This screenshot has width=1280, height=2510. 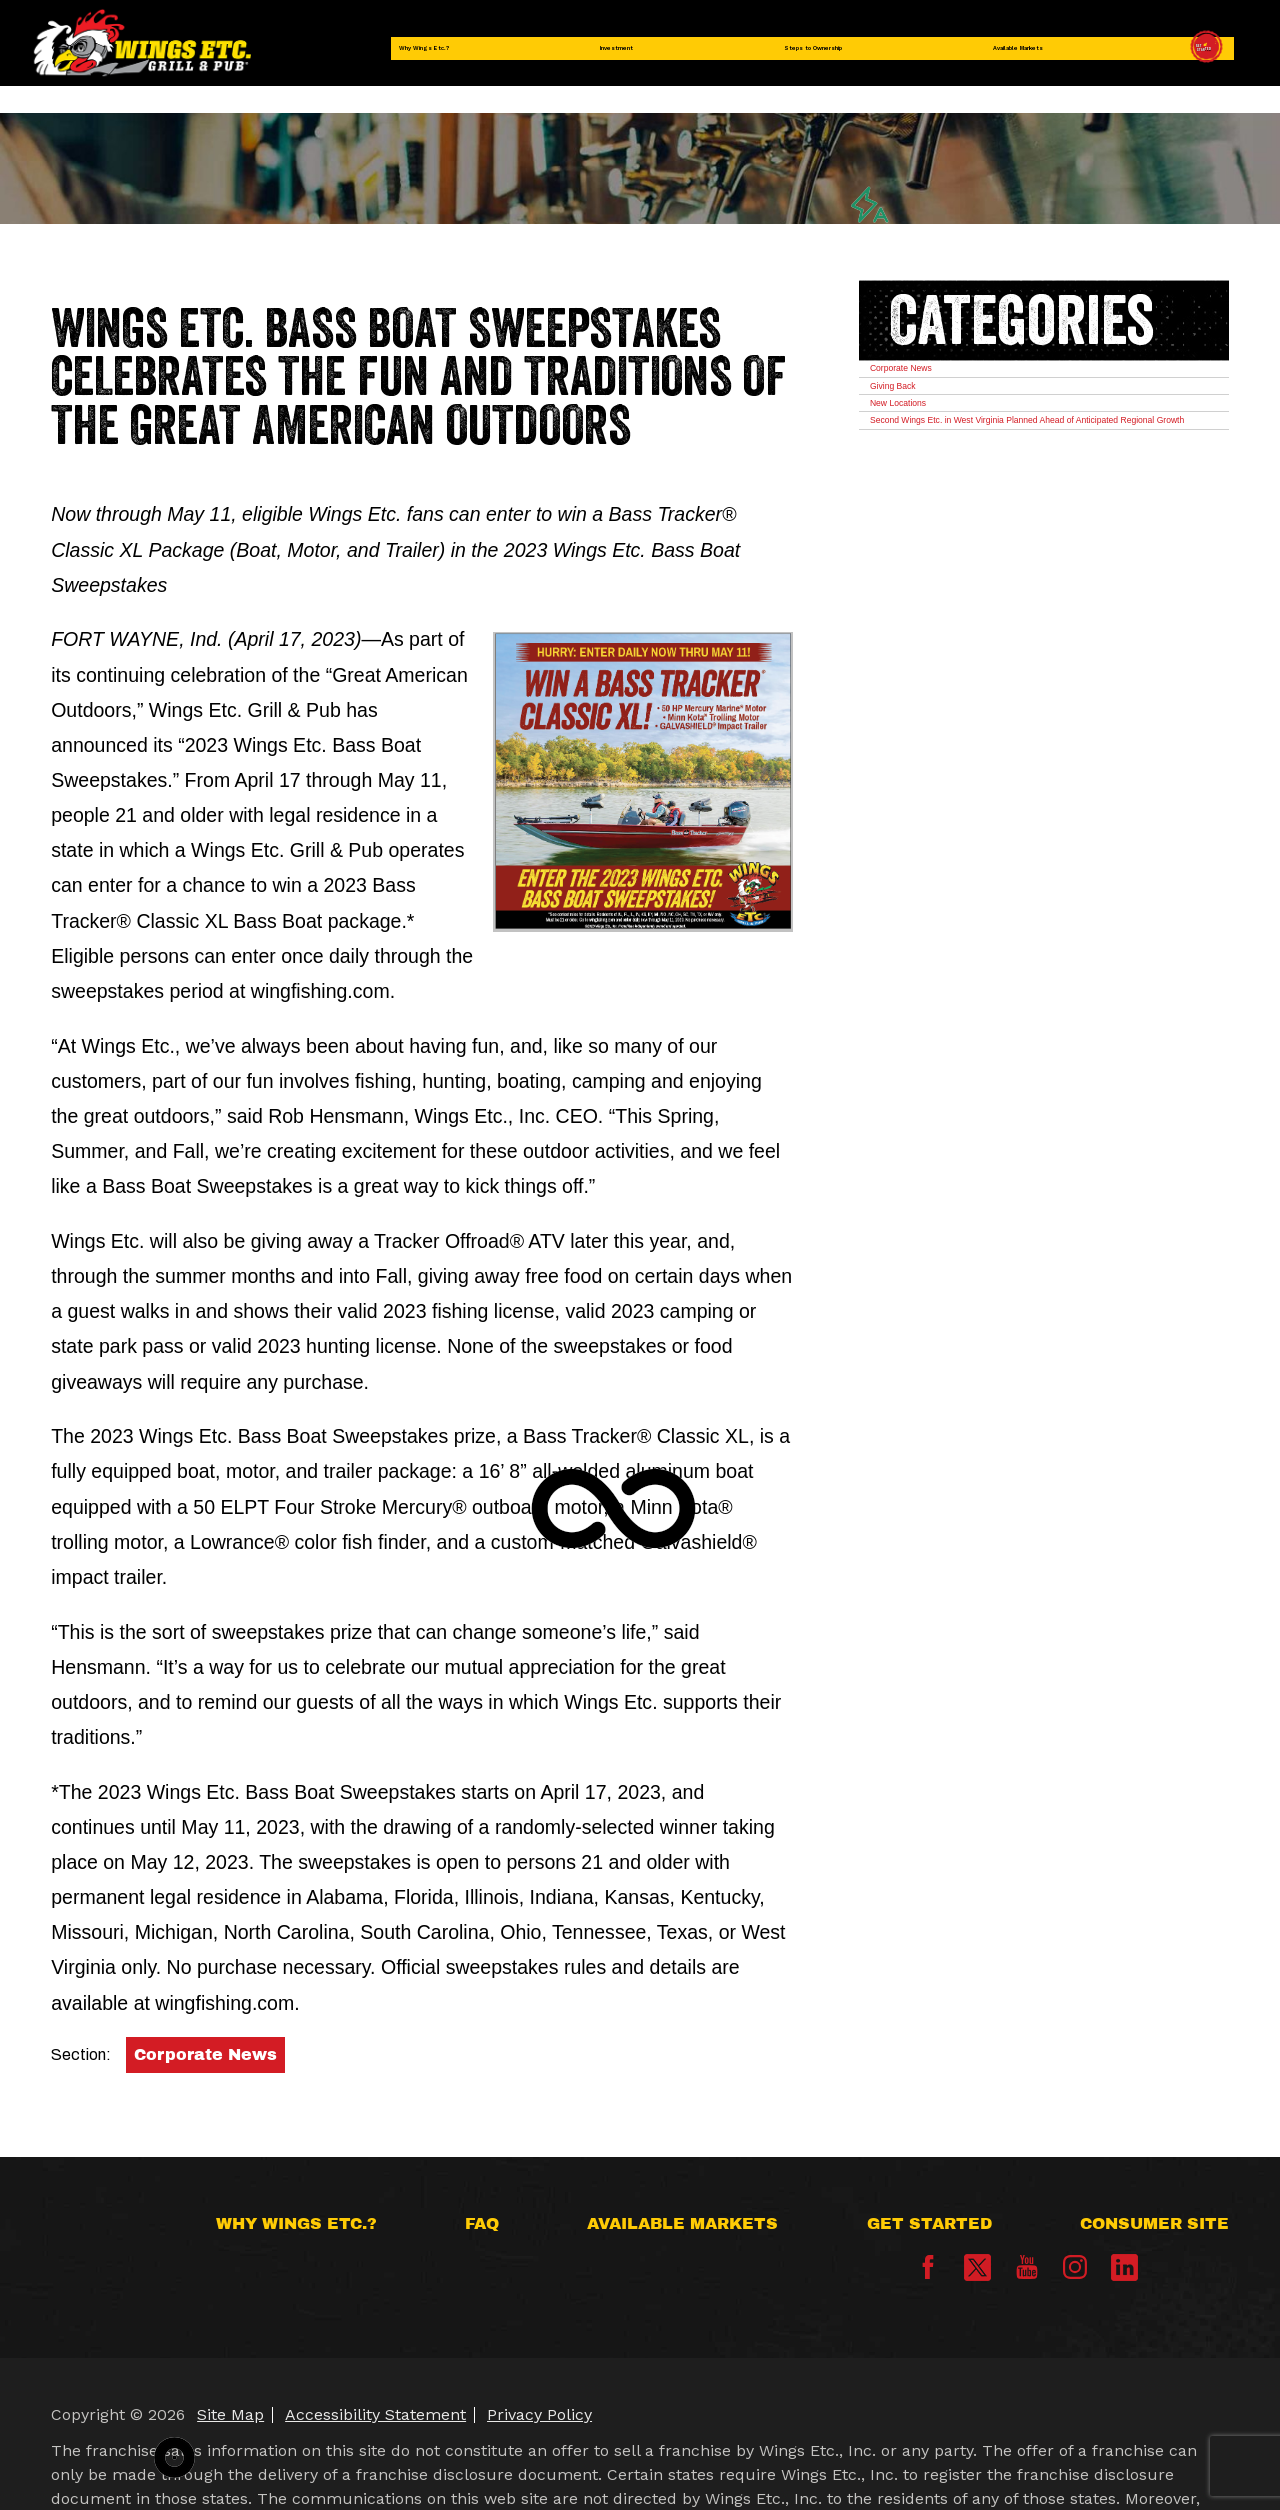 I want to click on enable infinite scroll or looping, so click(x=613, y=1508).